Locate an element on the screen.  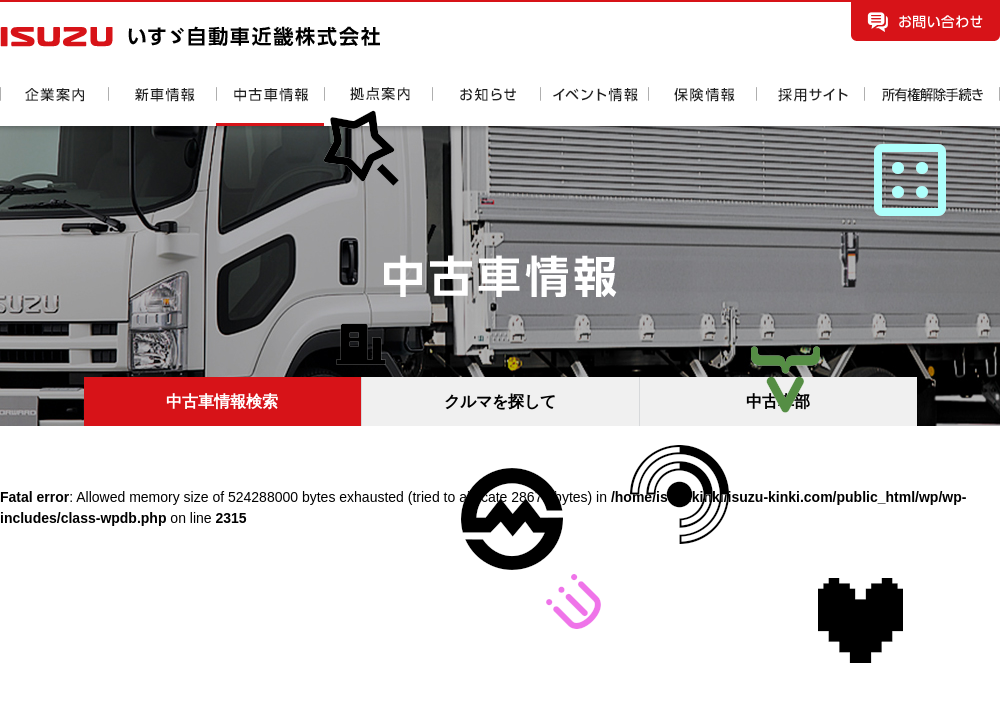
i3 window manager logo is located at coordinates (573, 601).